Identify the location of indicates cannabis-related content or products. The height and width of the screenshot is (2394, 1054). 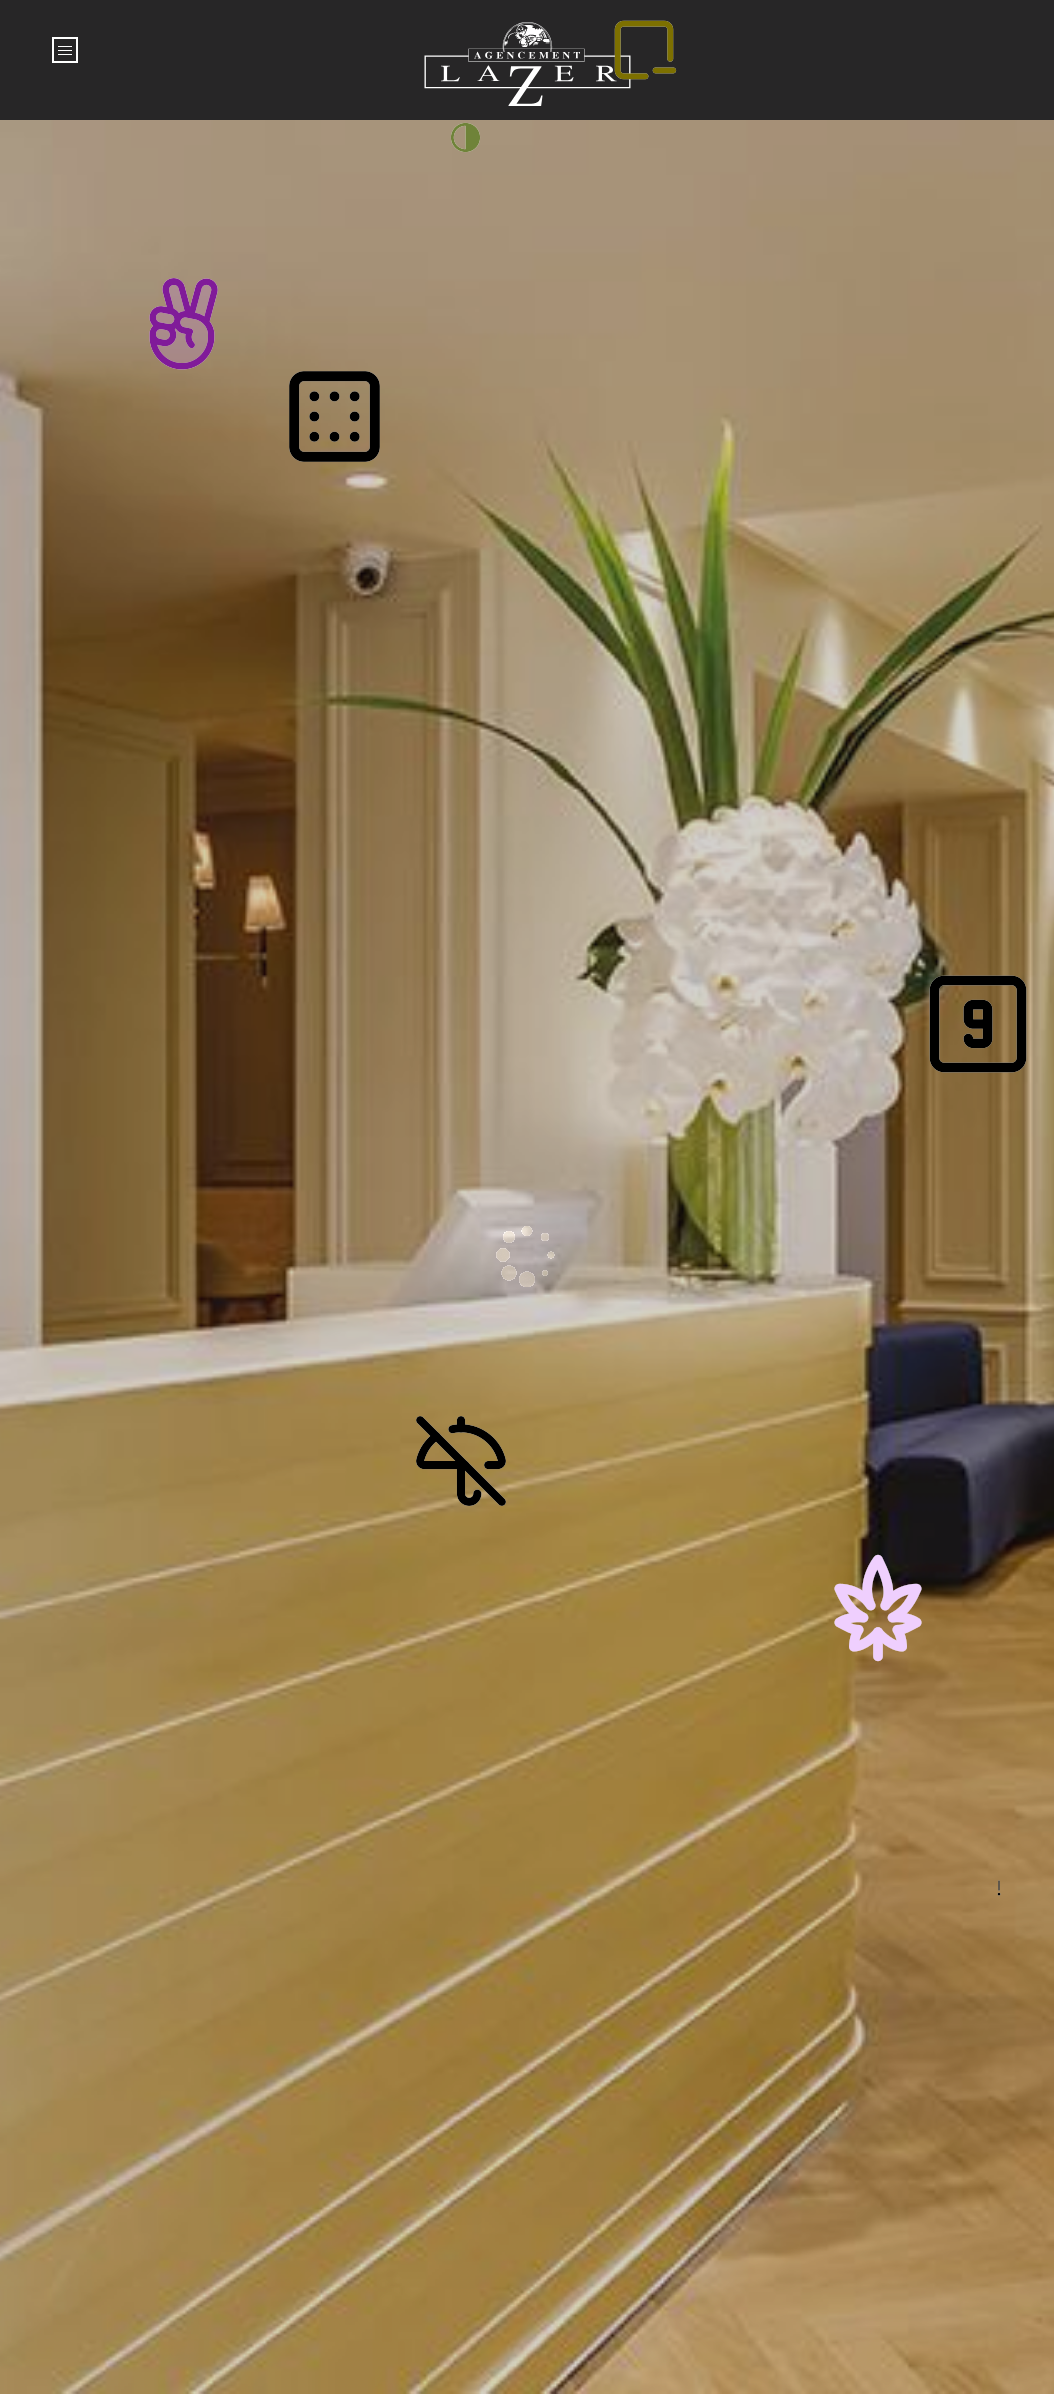
(878, 1608).